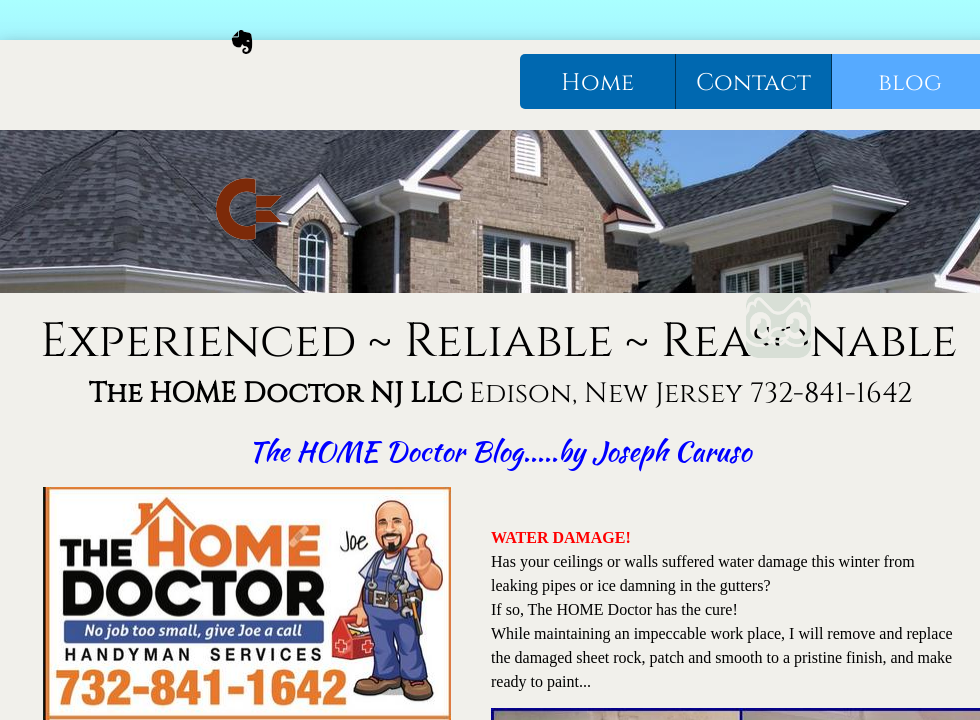 This screenshot has height=720, width=980. I want to click on commodore brand logo, so click(249, 209).